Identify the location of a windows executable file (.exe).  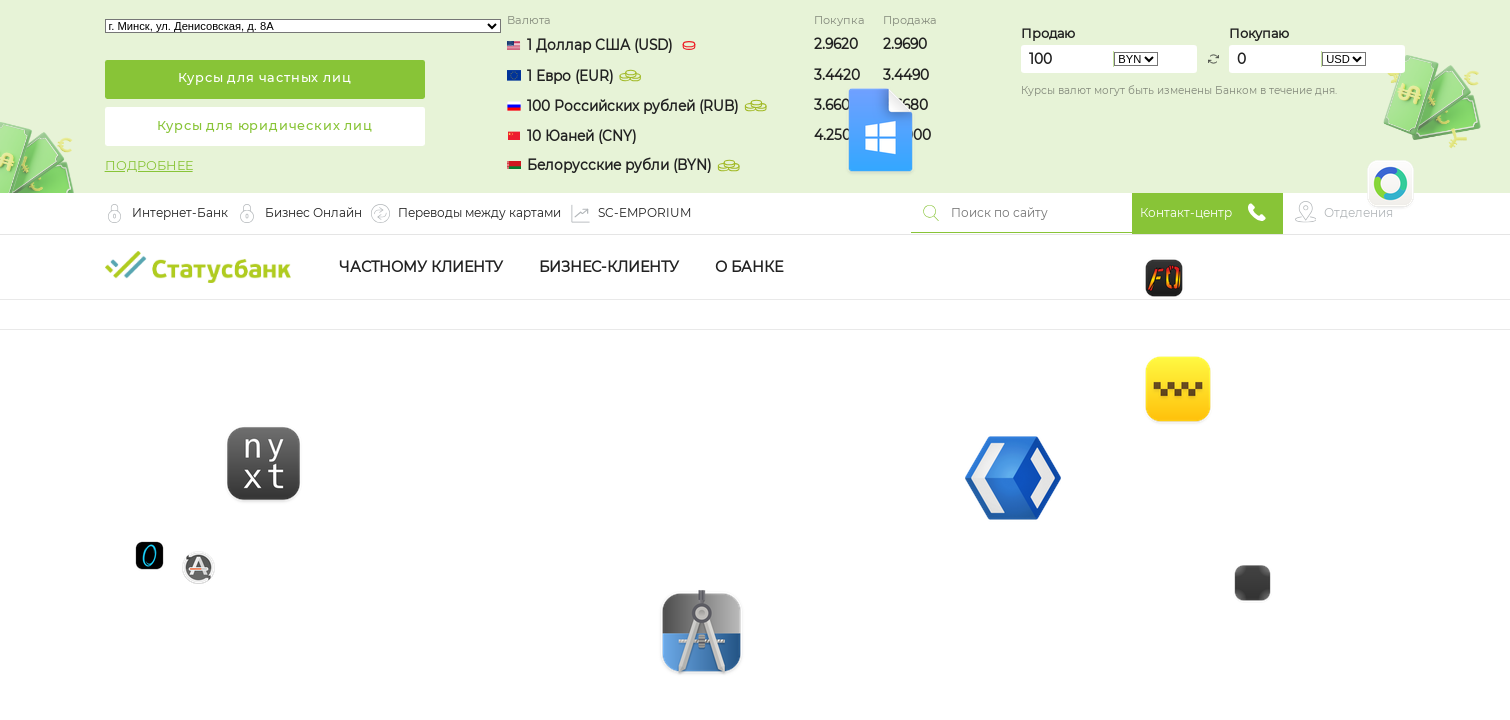
(880, 131).